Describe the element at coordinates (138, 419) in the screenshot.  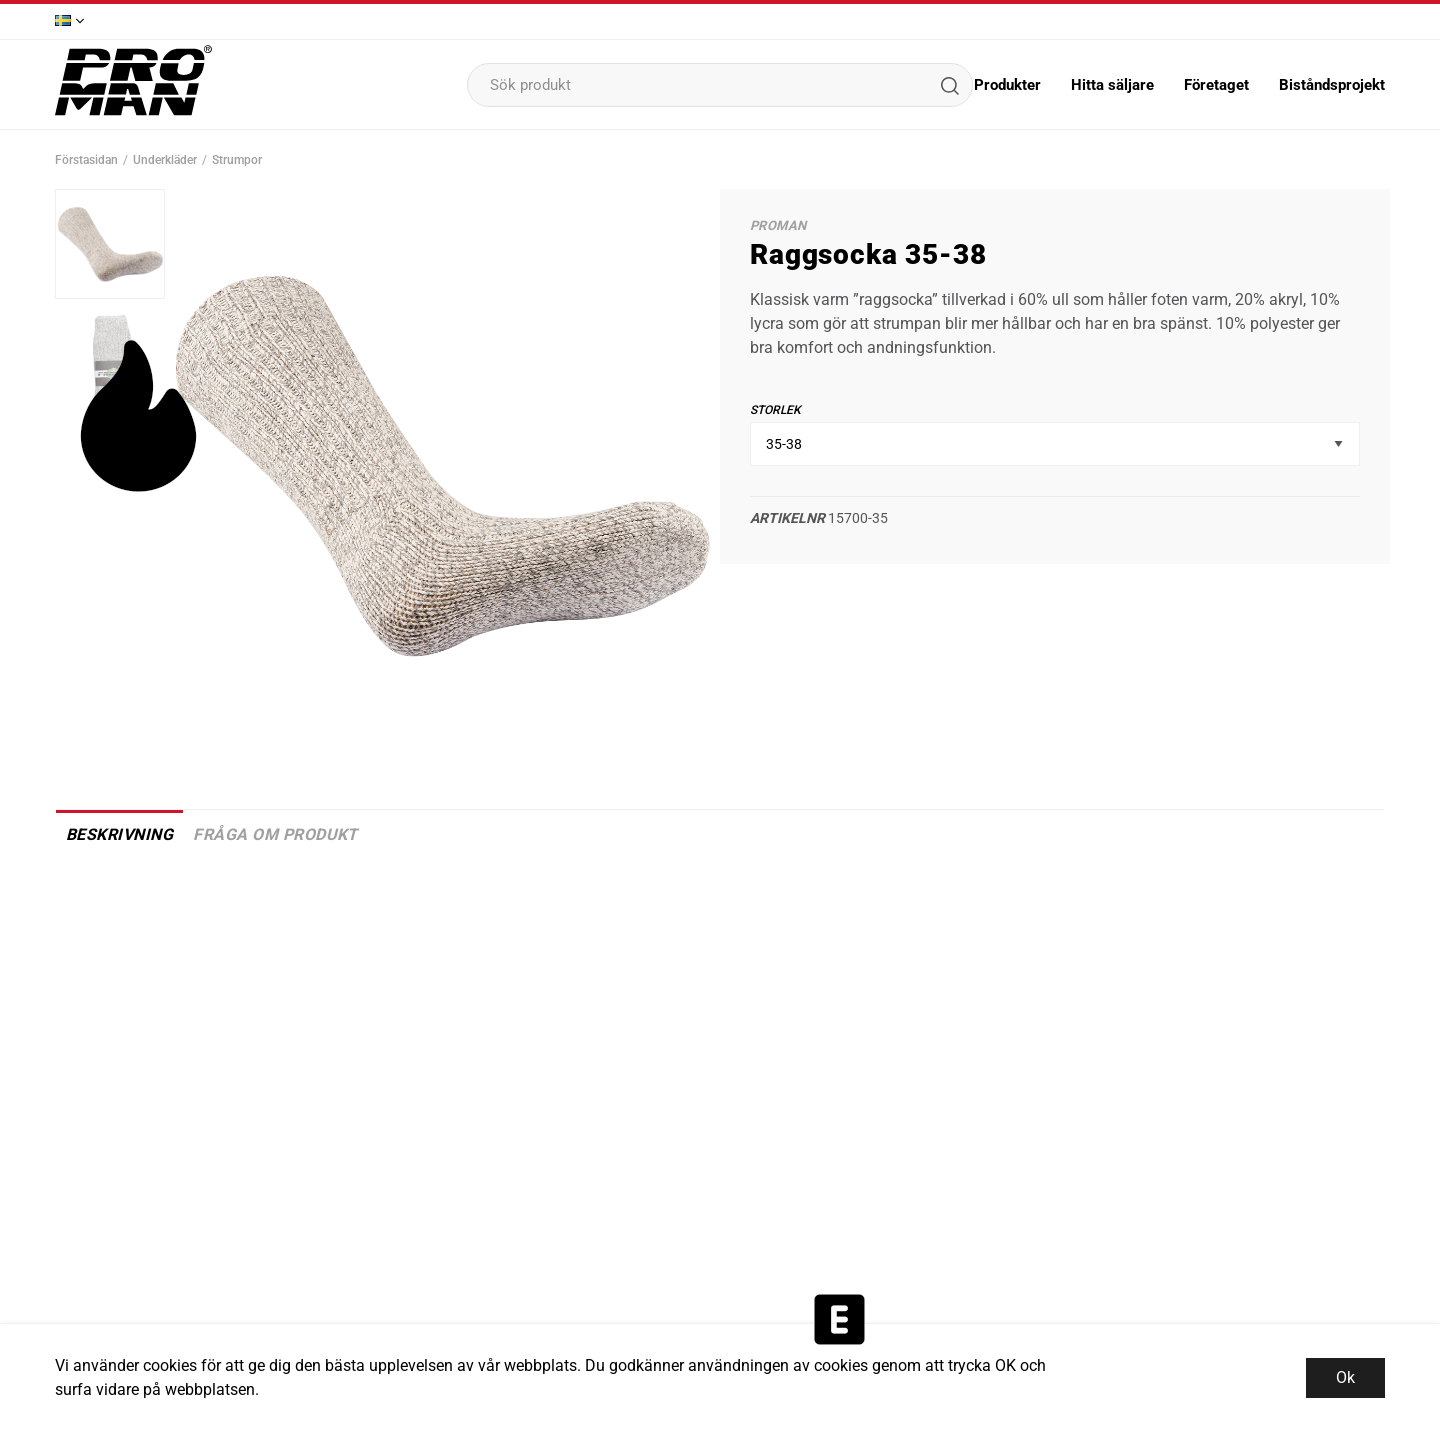
I see `indicates trending or hot content` at that location.